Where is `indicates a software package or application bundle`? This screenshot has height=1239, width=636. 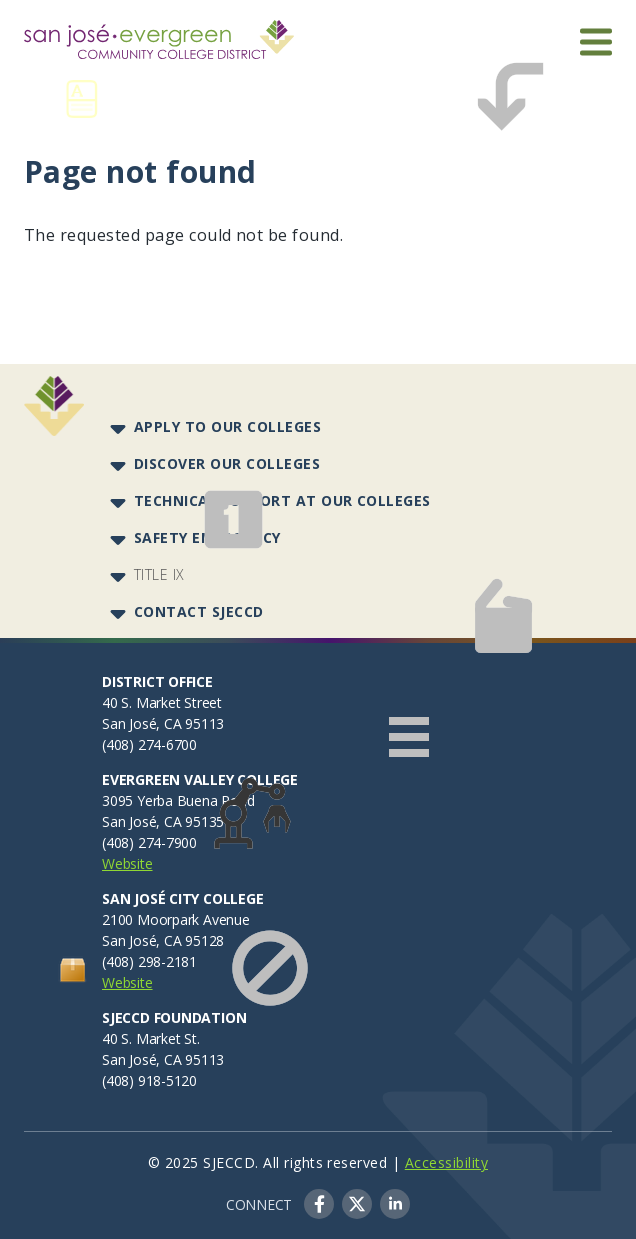 indicates a software package or application bundle is located at coordinates (72, 968).